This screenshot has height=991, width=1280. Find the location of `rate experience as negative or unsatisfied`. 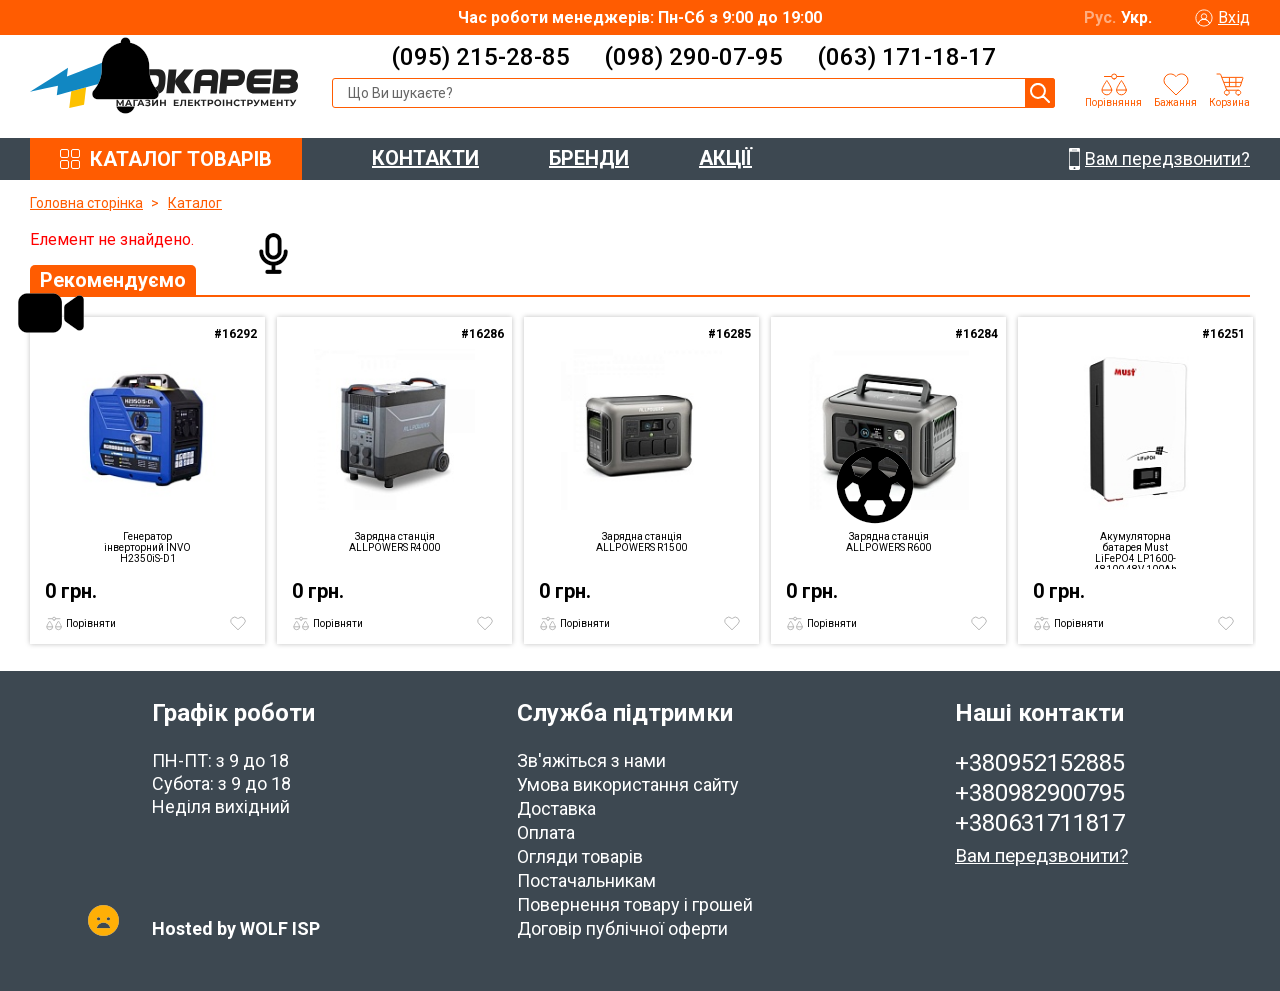

rate experience as negative or unsatisfied is located at coordinates (103, 920).